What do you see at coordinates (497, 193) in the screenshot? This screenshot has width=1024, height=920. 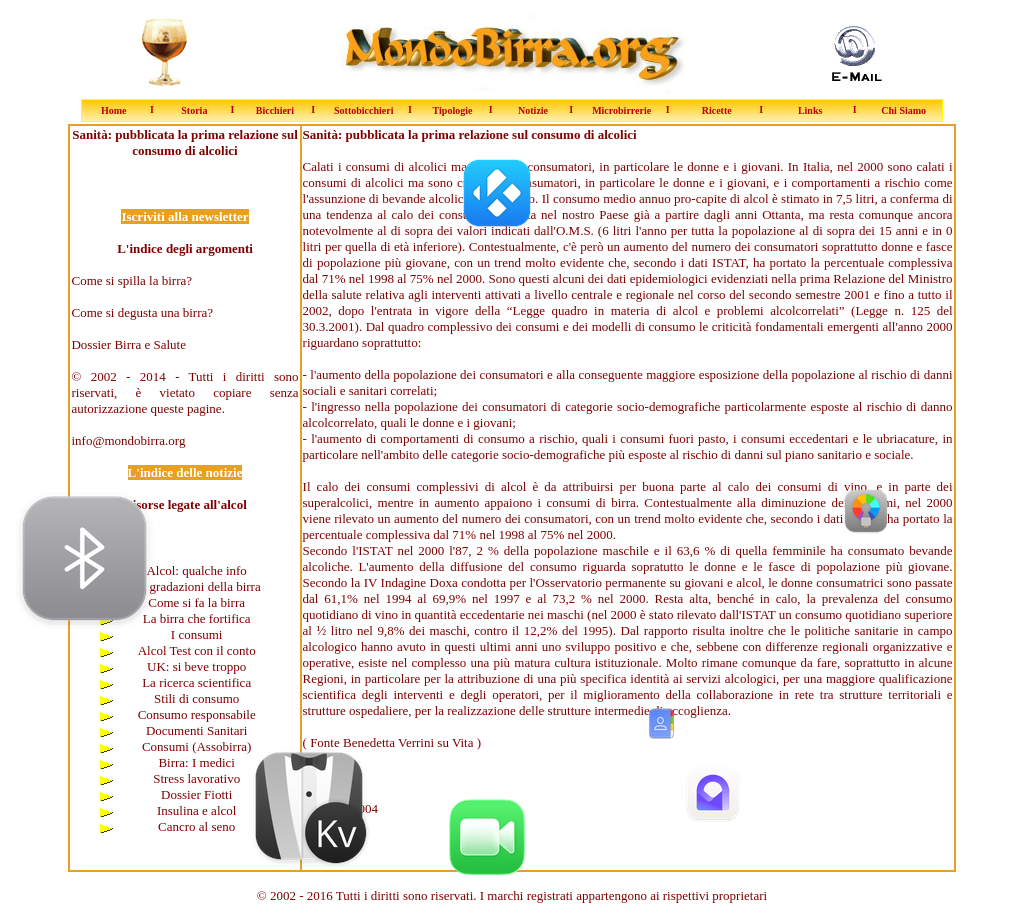 I see `open kodi media center` at bounding box center [497, 193].